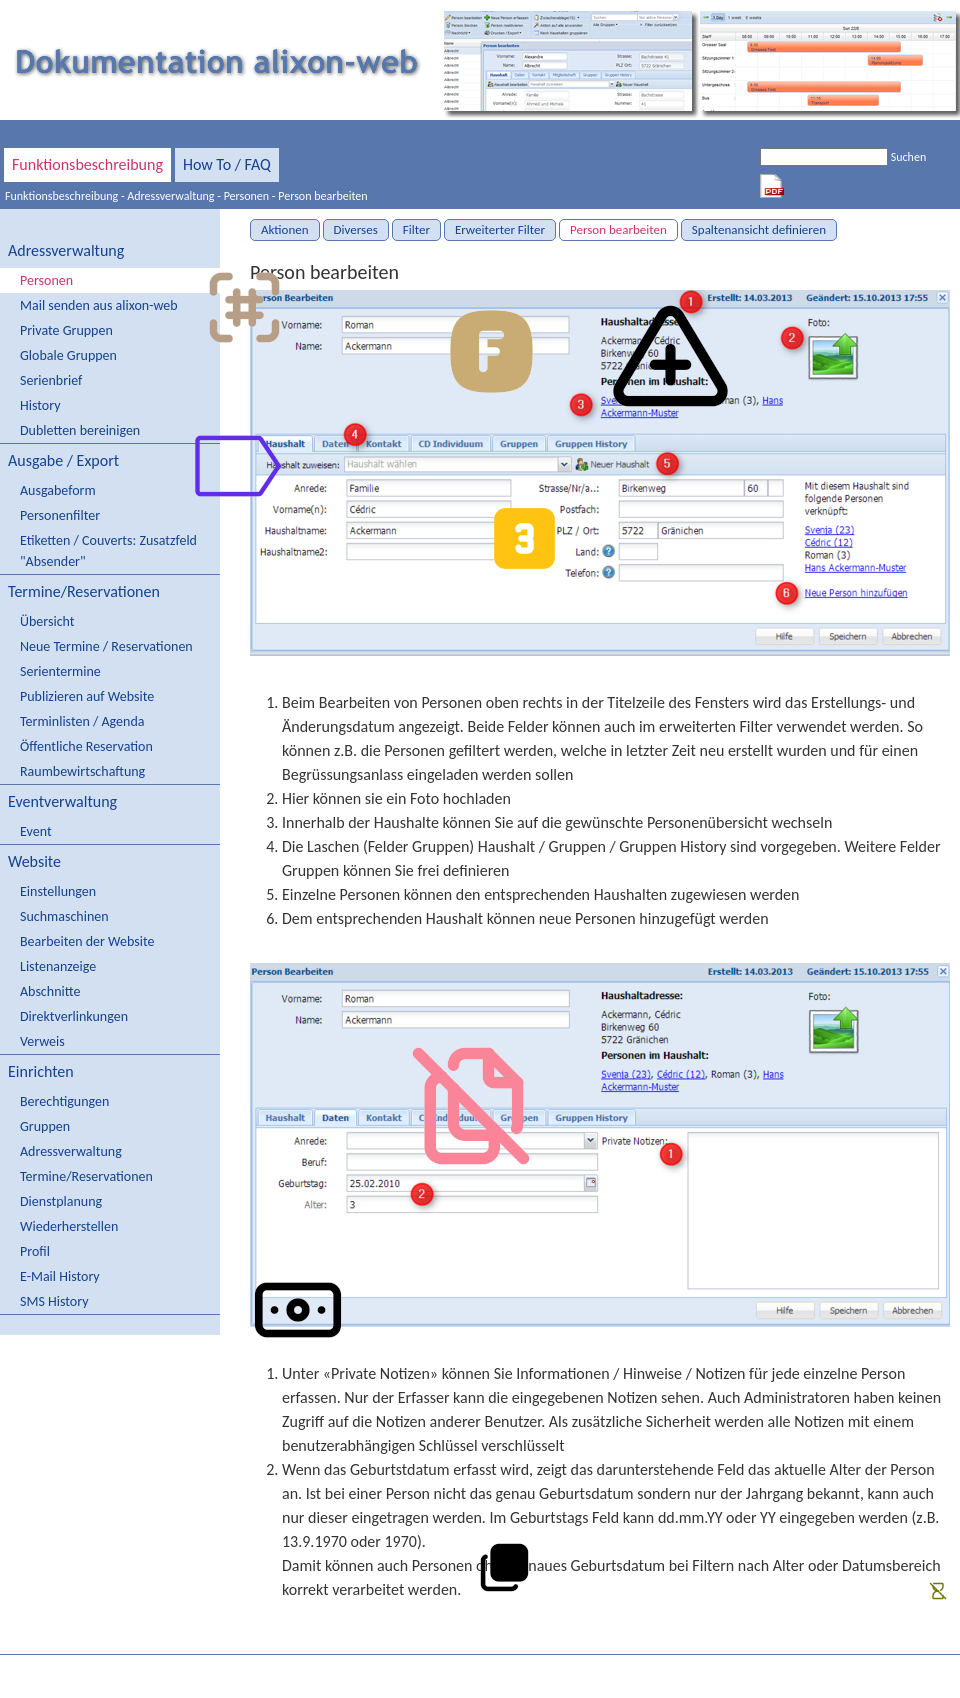 The width and height of the screenshot is (960, 1698). I want to click on files are unavailable or inaccessible, so click(471, 1106).